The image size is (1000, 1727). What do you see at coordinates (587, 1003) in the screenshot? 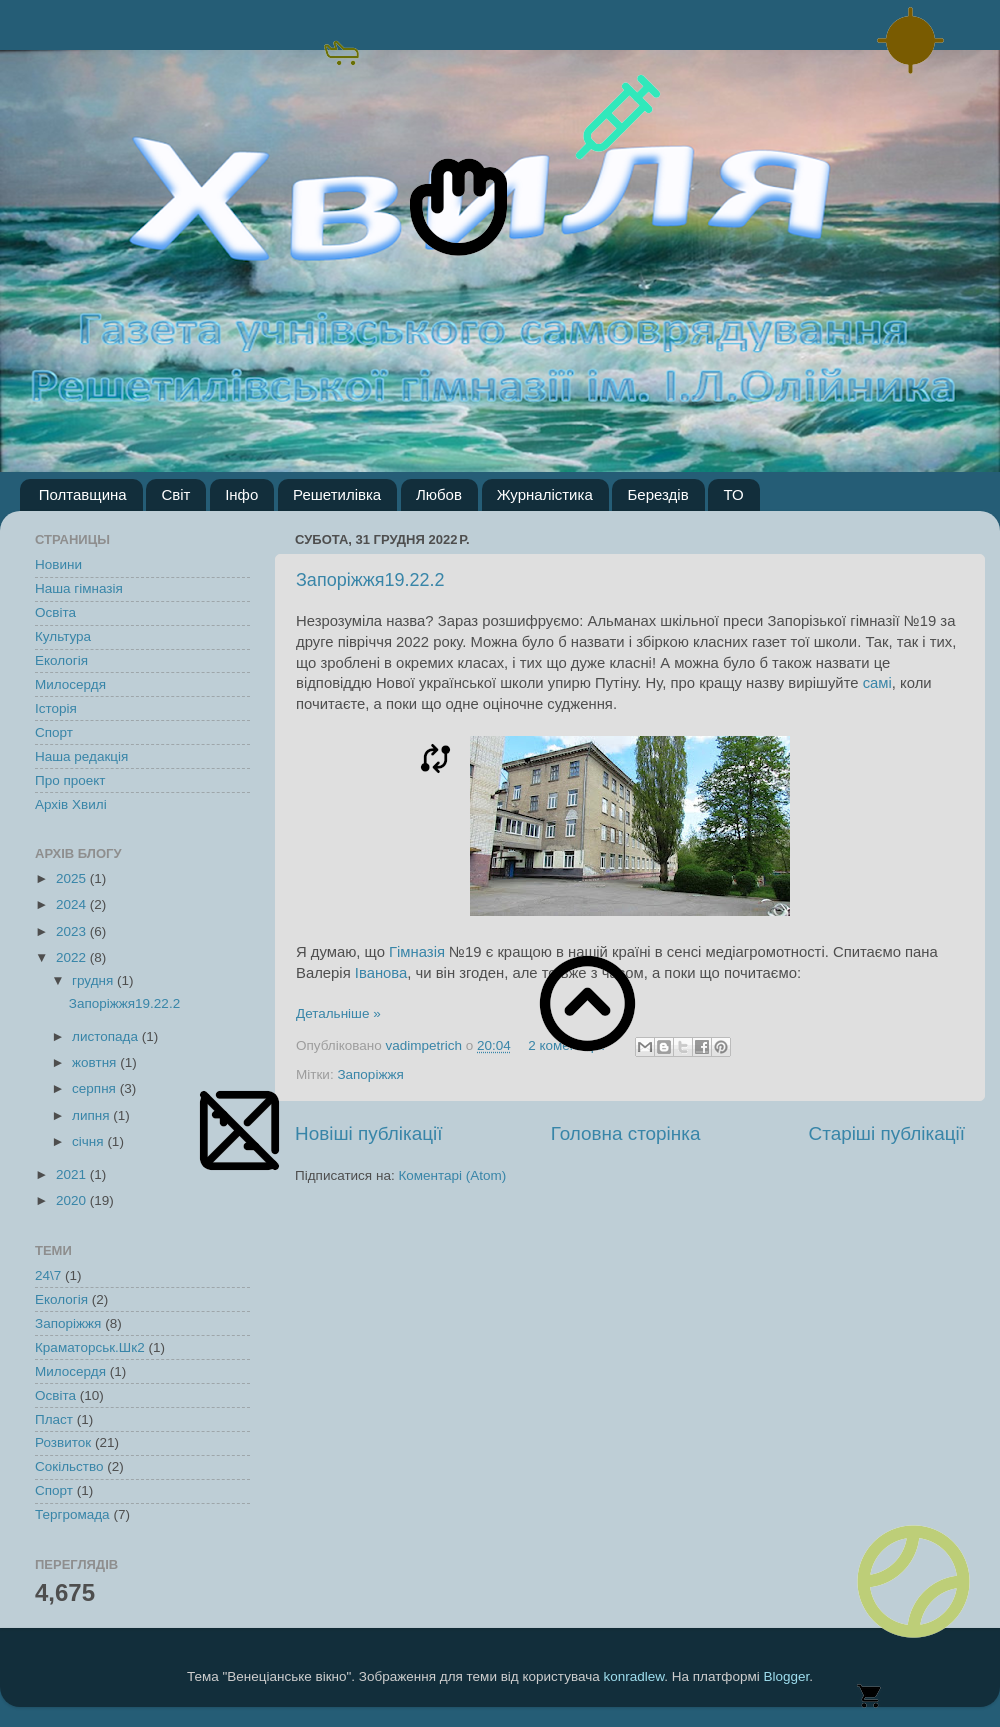
I see `scroll to top of page` at bounding box center [587, 1003].